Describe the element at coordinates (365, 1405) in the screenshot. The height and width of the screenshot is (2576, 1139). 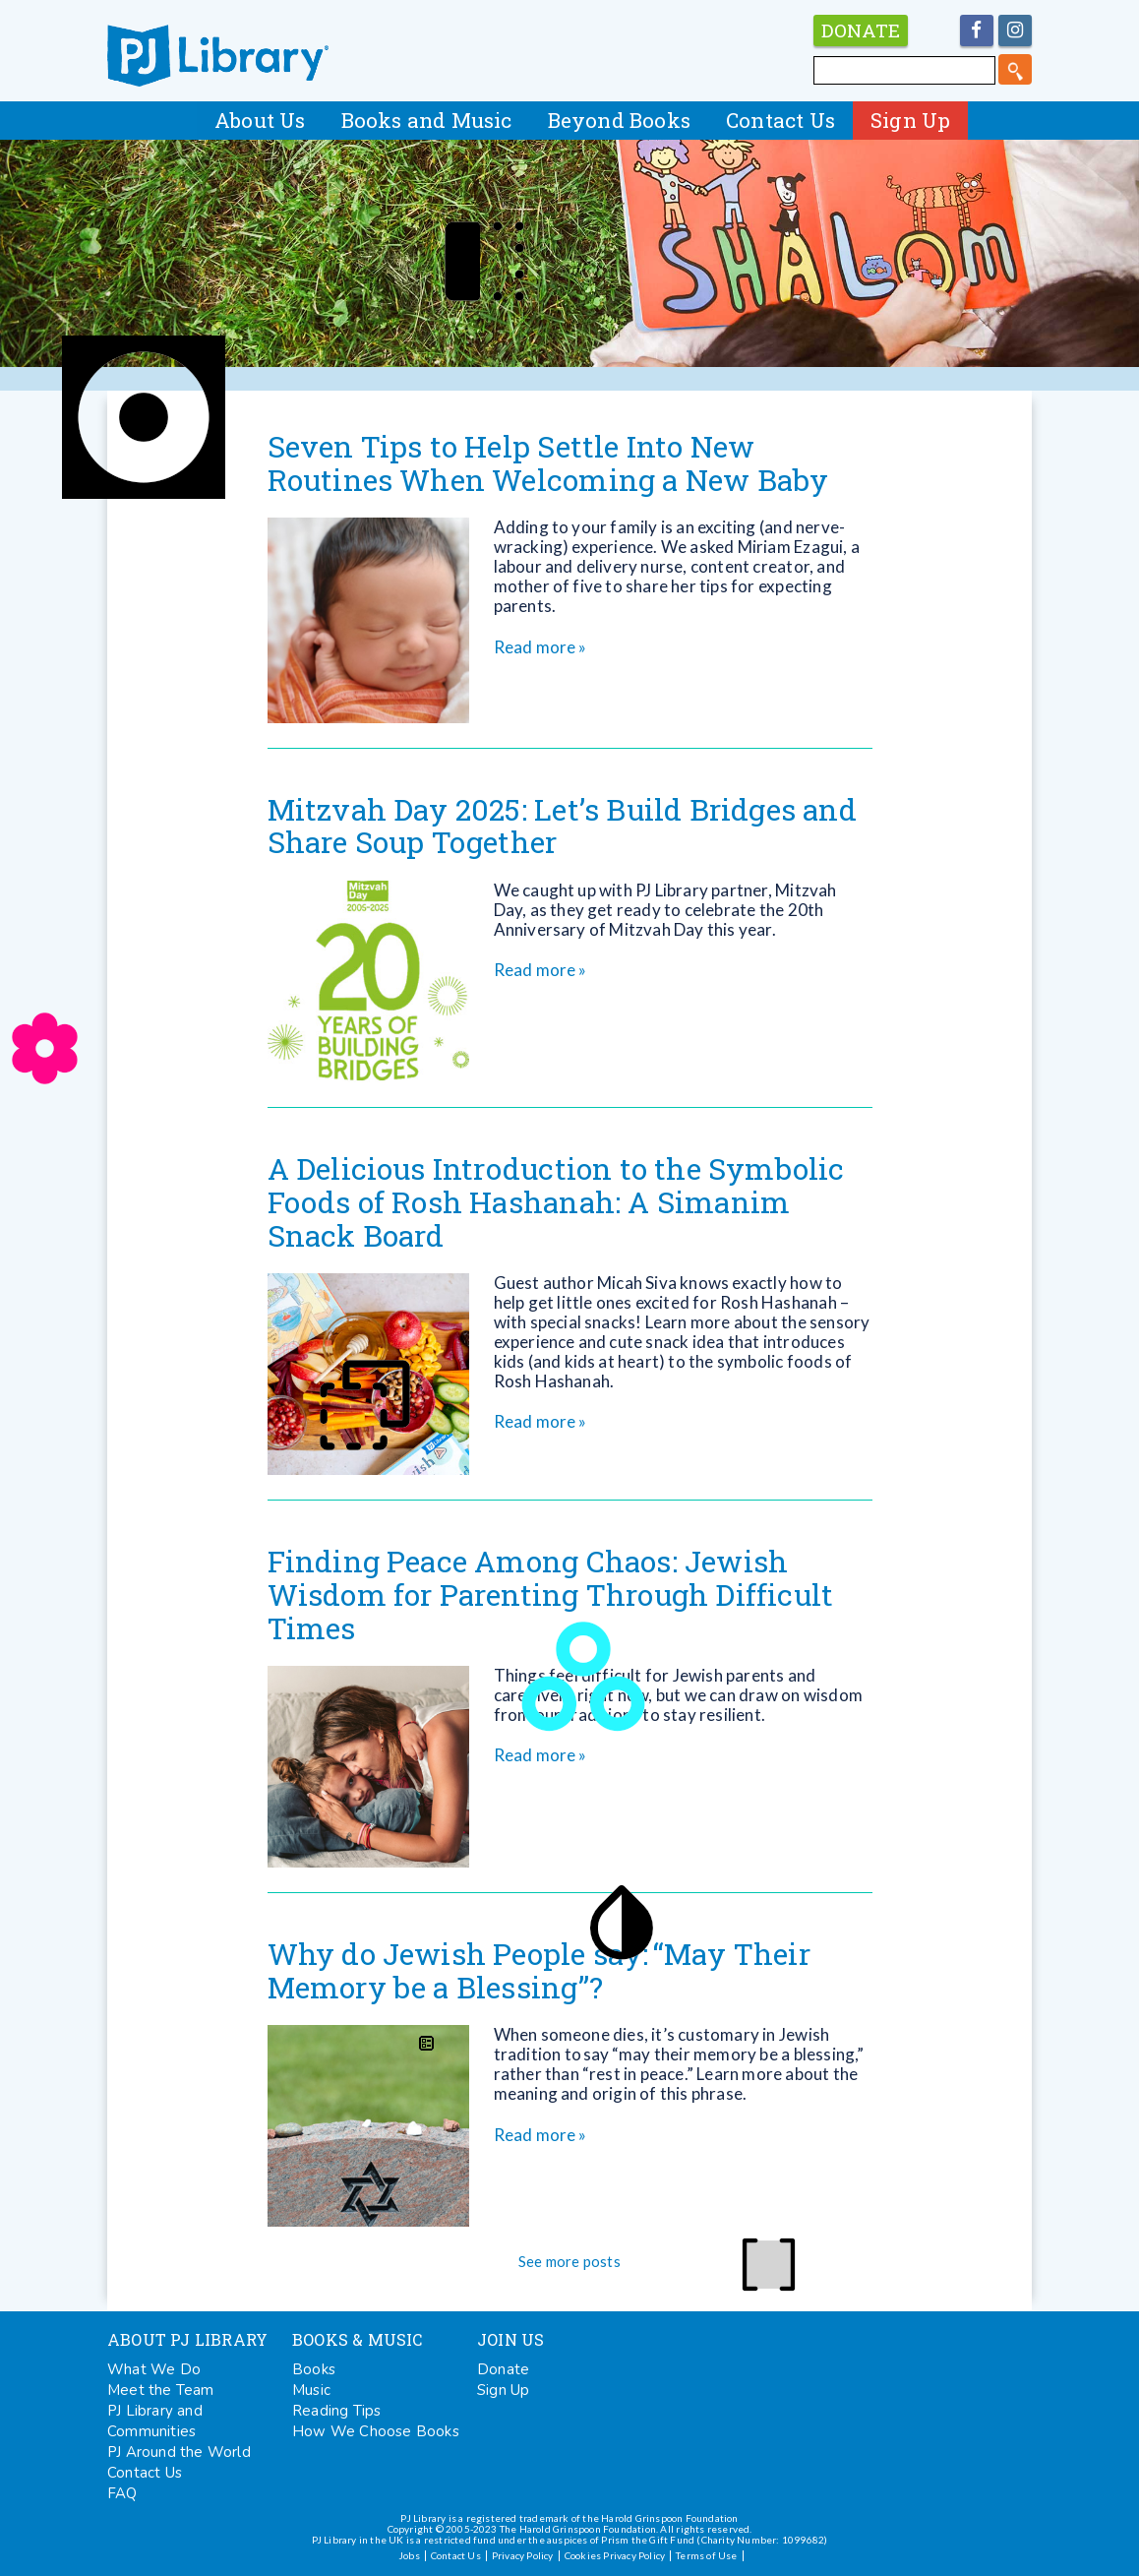
I see `bring selected layer to front` at that location.